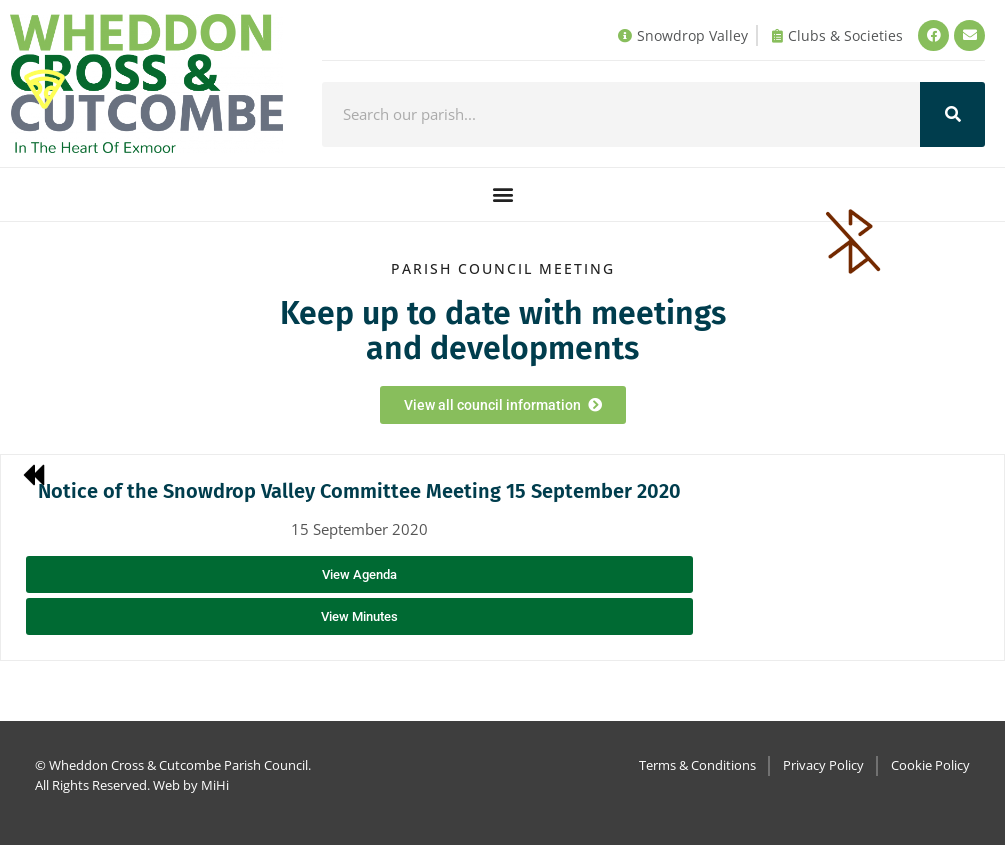 Image resolution: width=1005 pixels, height=845 pixels. I want to click on browse food or pizza delivery options, so click(44, 88).